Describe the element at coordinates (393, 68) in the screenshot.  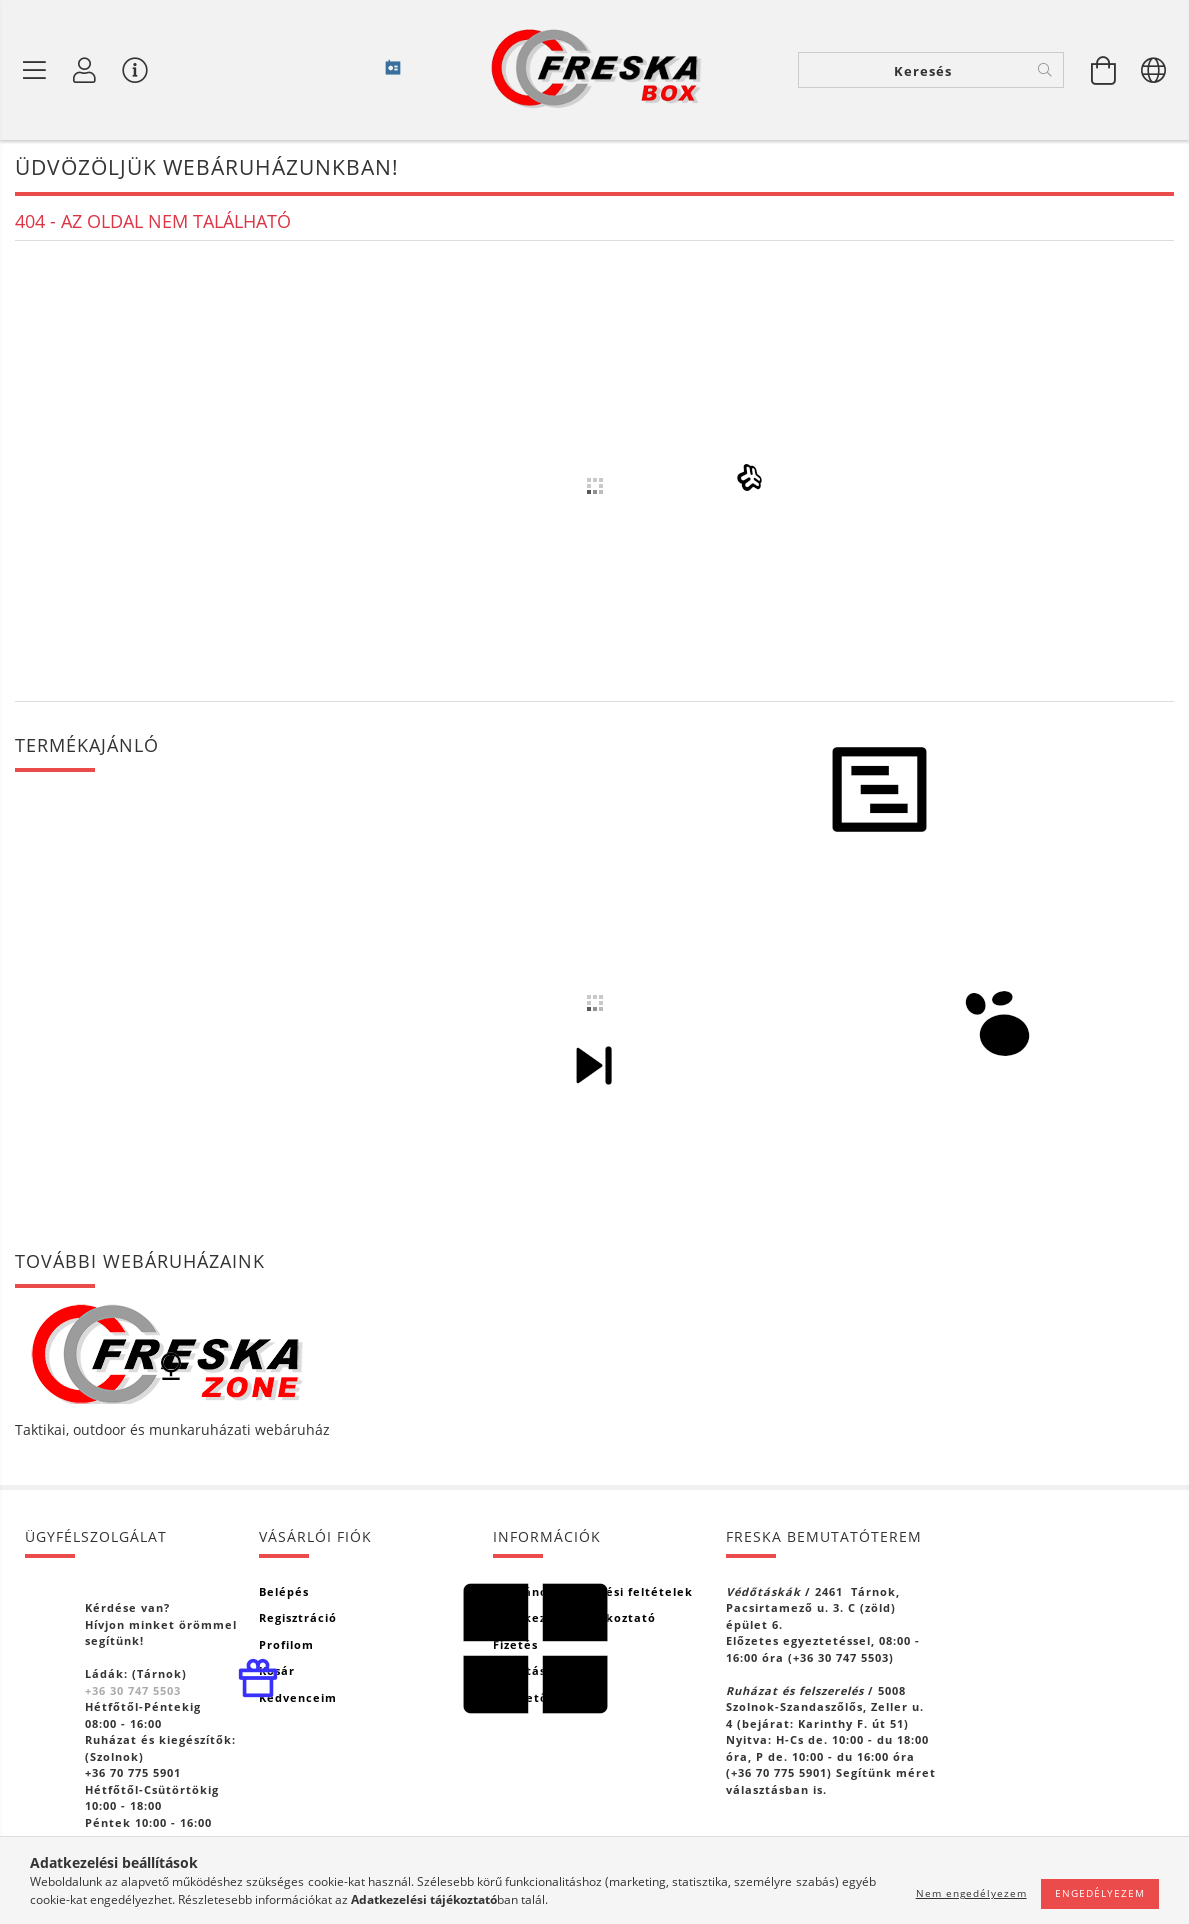
I see `access radio or audio streaming` at that location.